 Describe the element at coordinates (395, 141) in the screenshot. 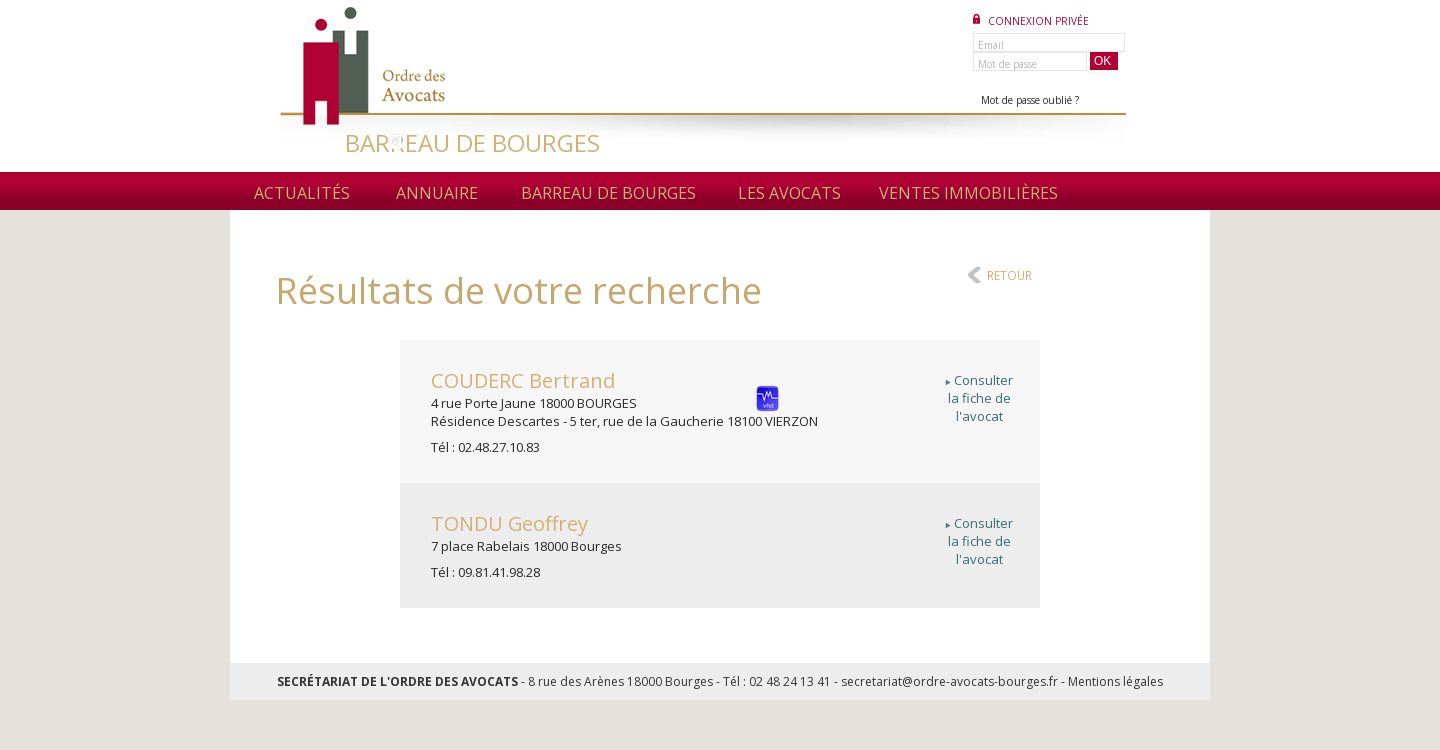

I see `image is currently loading` at that location.